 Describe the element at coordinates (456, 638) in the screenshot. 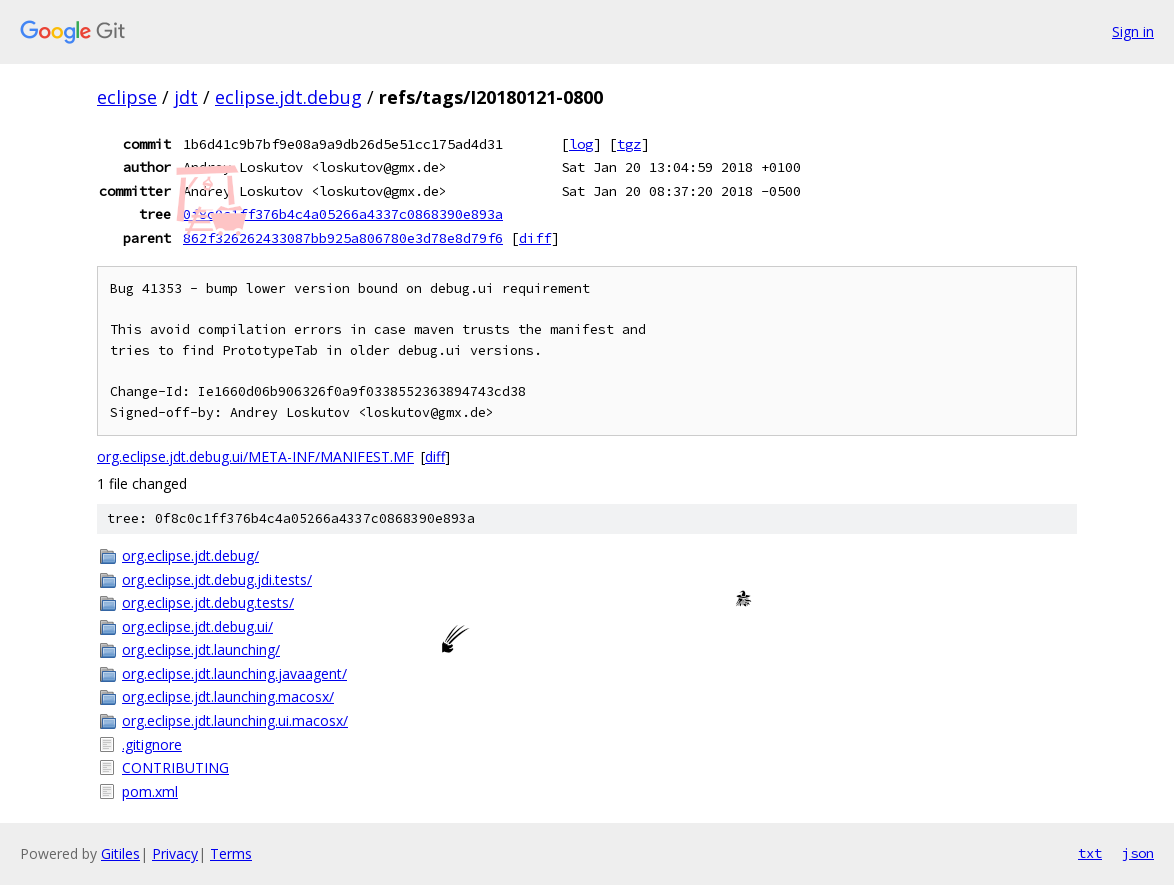

I see `select wolverine character or skin` at that location.